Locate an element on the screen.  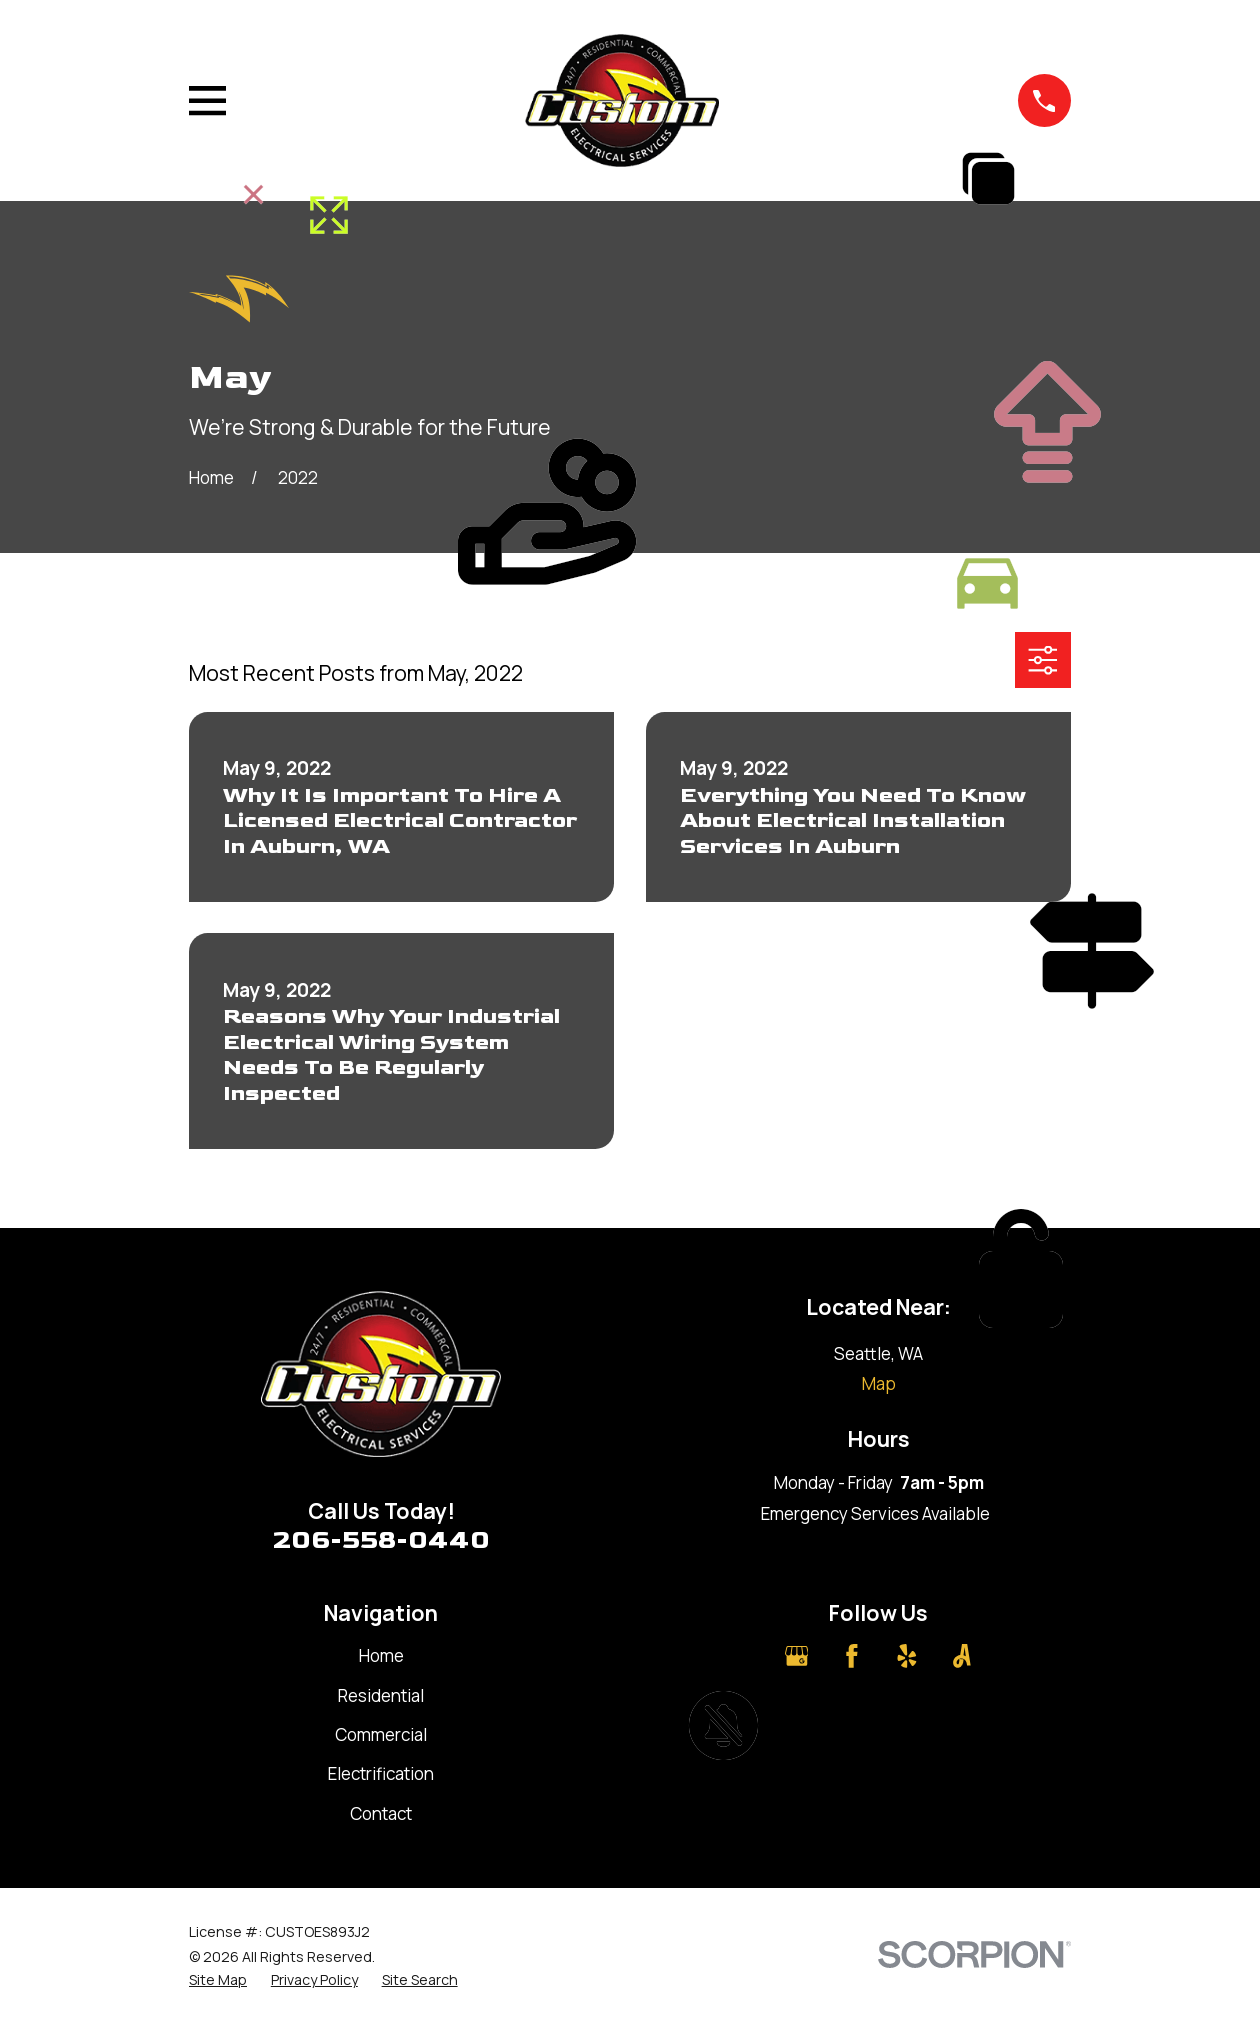
access vehicle or driving settings is located at coordinates (987, 583).